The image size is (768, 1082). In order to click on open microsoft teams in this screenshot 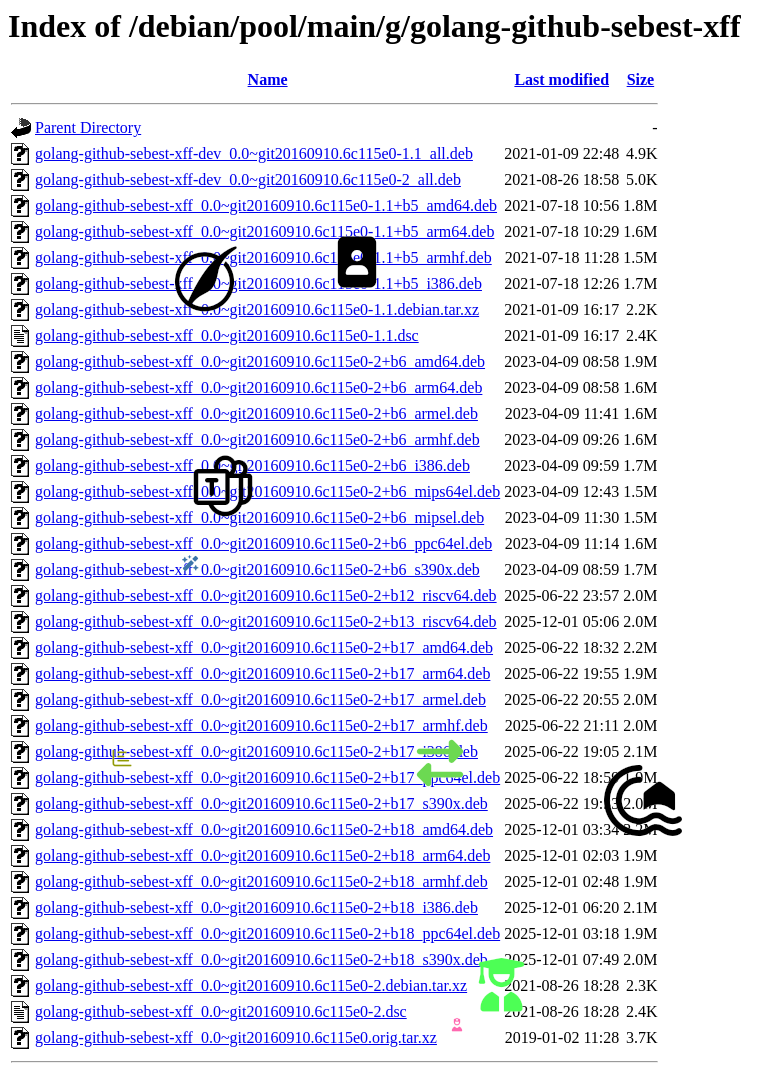, I will do `click(223, 487)`.